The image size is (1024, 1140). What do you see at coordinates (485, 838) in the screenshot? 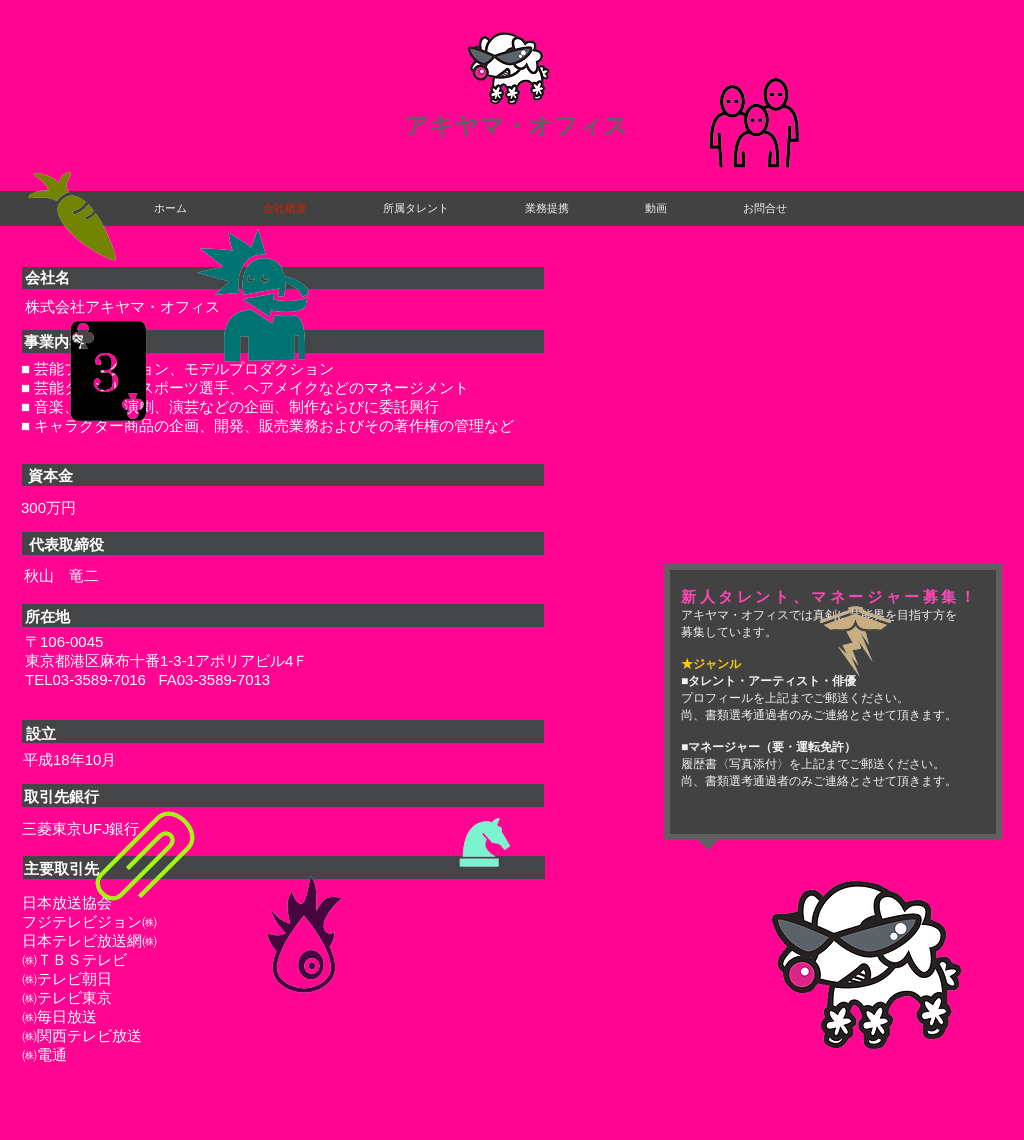
I see `play chess or strategy games` at bounding box center [485, 838].